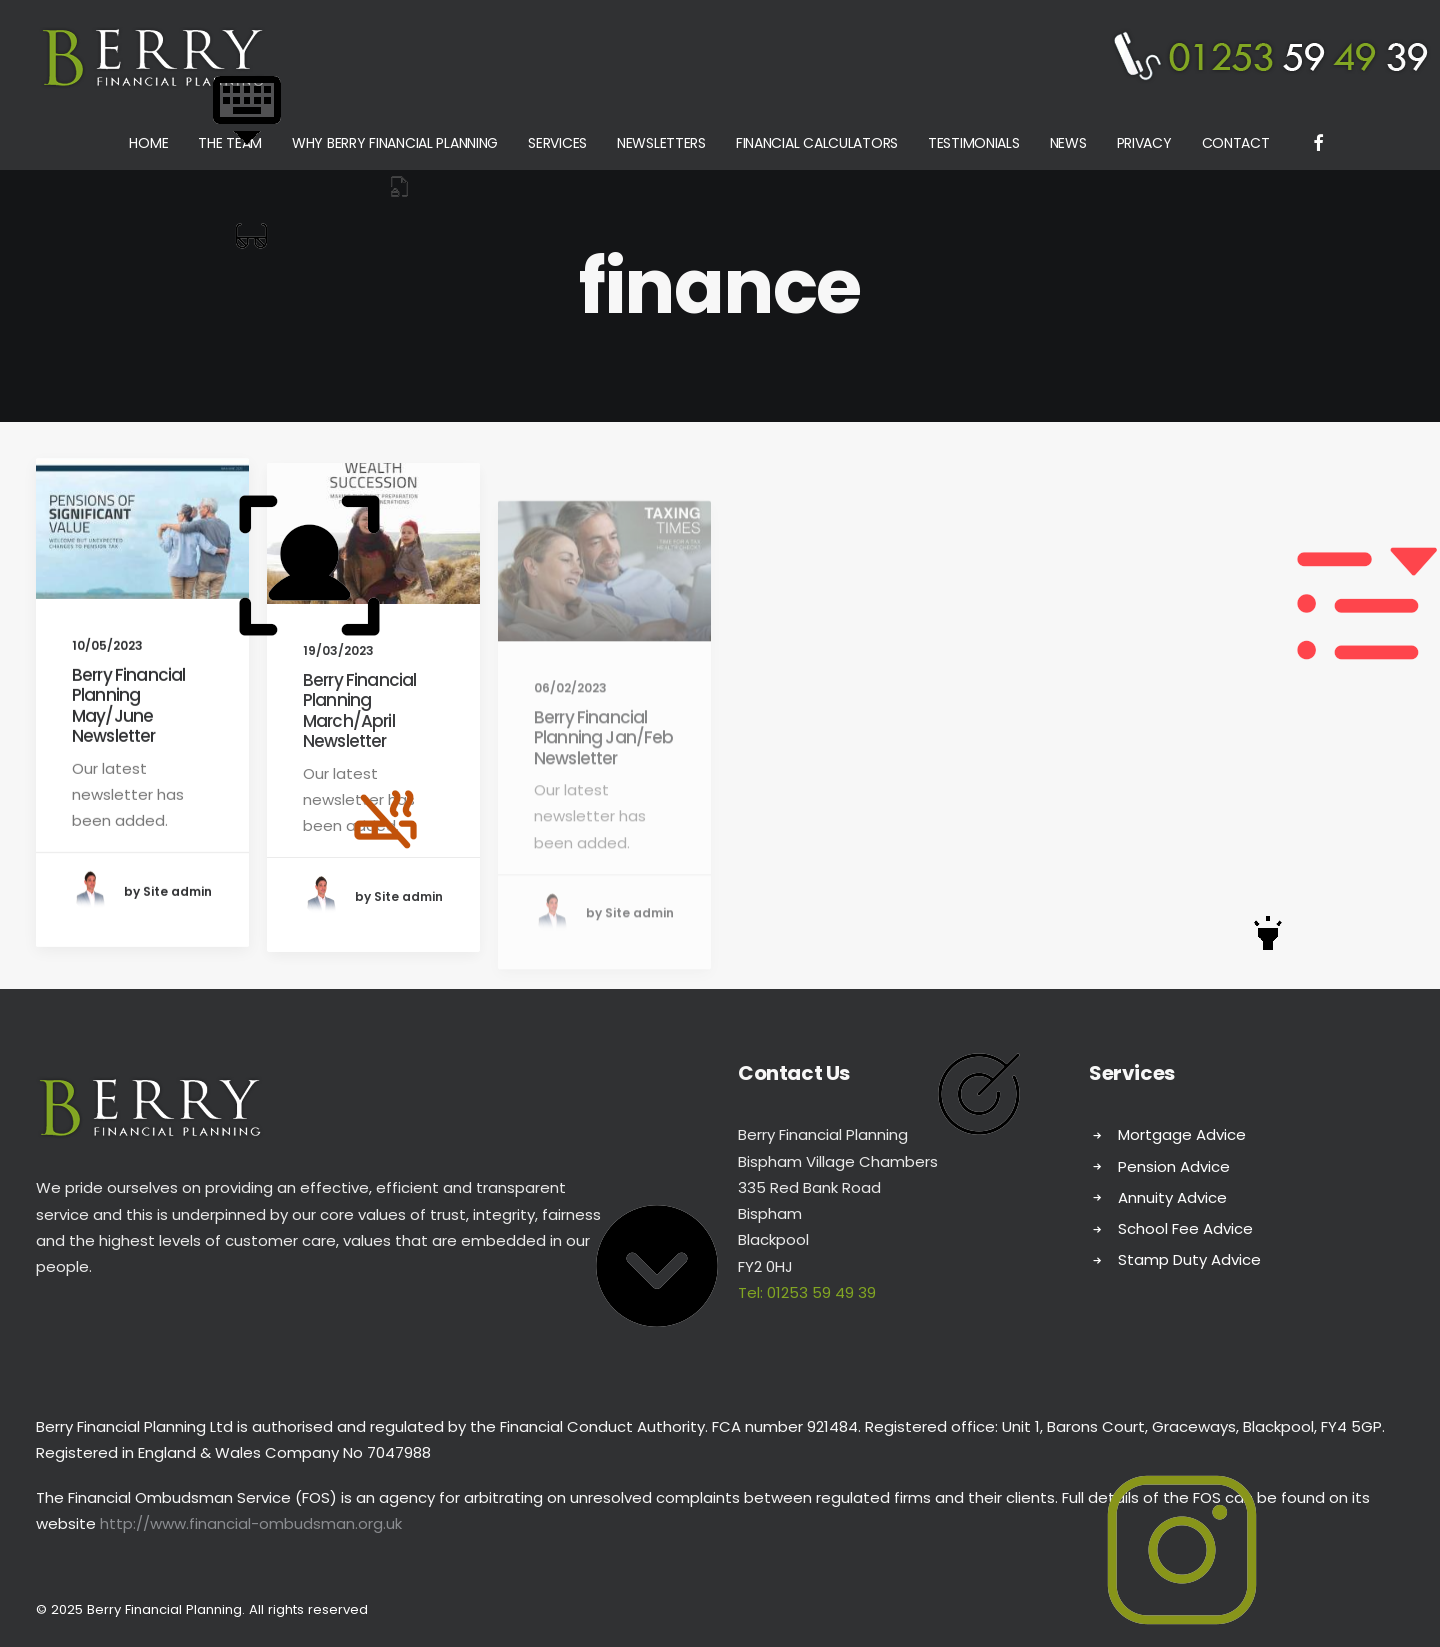 Image resolution: width=1440 pixels, height=1647 pixels. What do you see at coordinates (657, 1266) in the screenshot?
I see `expand to show more content` at bounding box center [657, 1266].